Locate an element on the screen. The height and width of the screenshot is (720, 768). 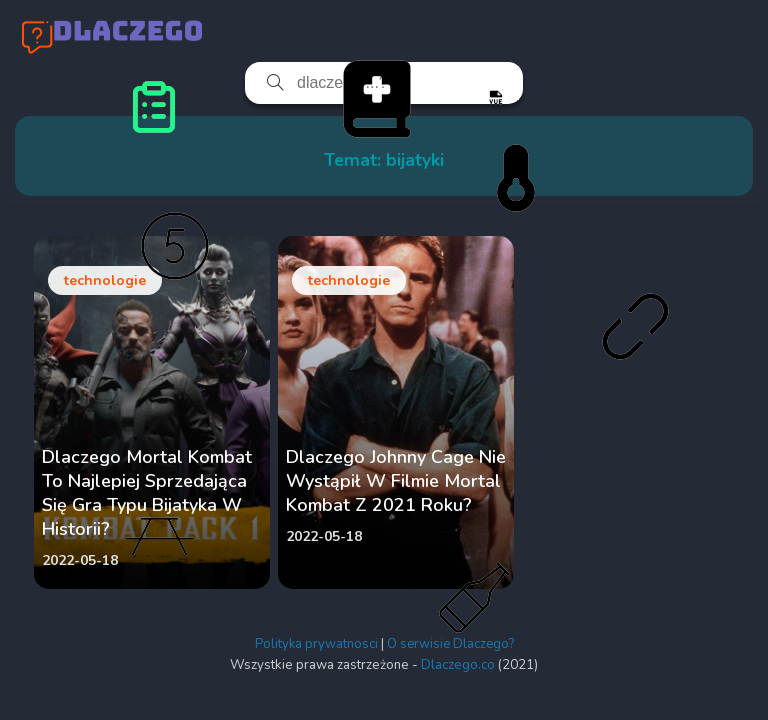
access medical records or health information is located at coordinates (377, 99).